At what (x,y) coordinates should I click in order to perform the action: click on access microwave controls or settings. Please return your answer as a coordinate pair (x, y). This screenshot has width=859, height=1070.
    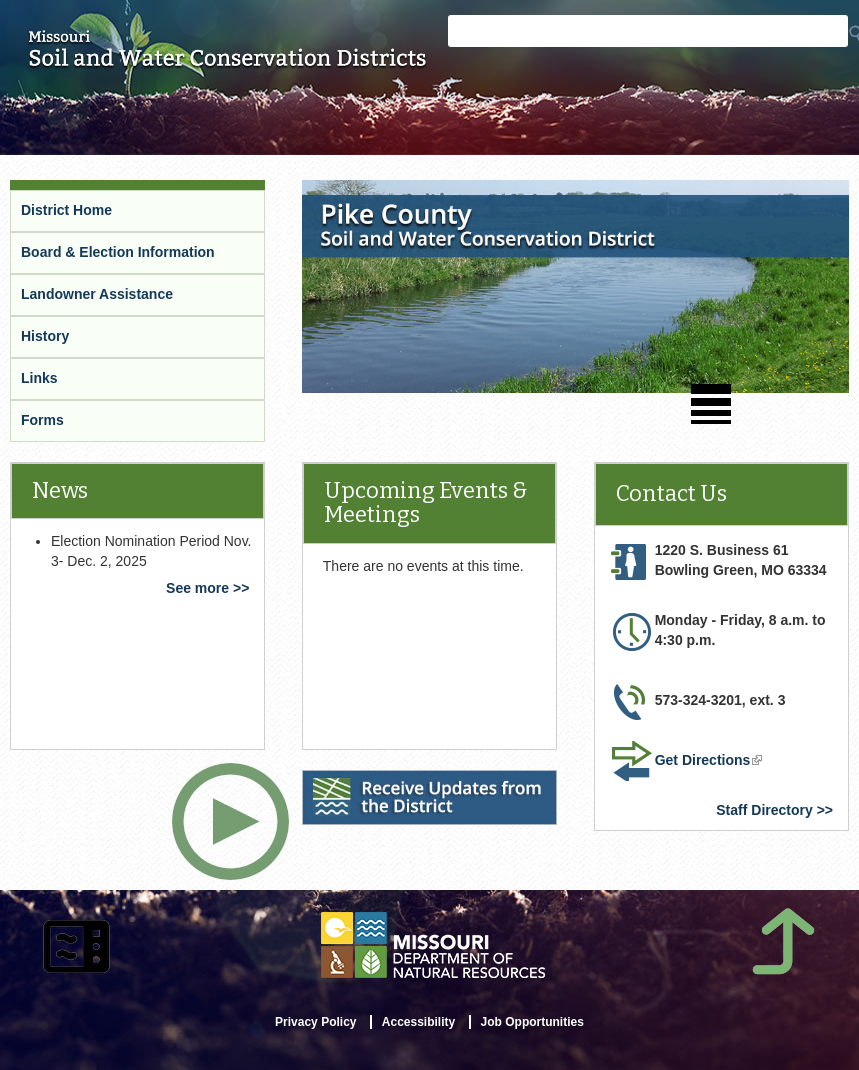
    Looking at the image, I should click on (76, 946).